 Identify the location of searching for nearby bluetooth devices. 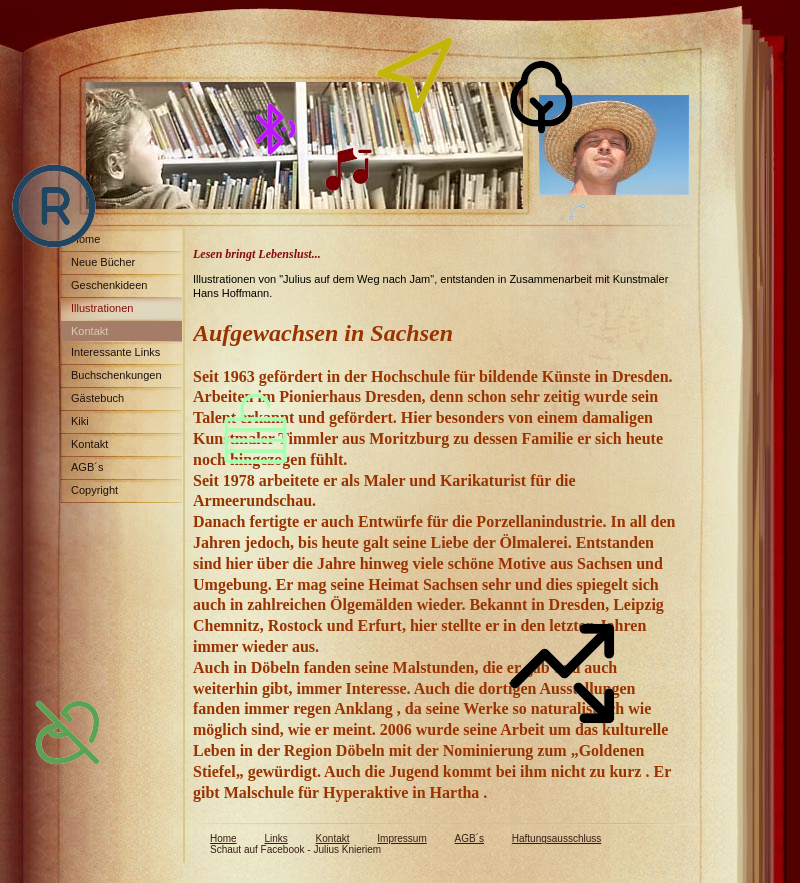
(270, 129).